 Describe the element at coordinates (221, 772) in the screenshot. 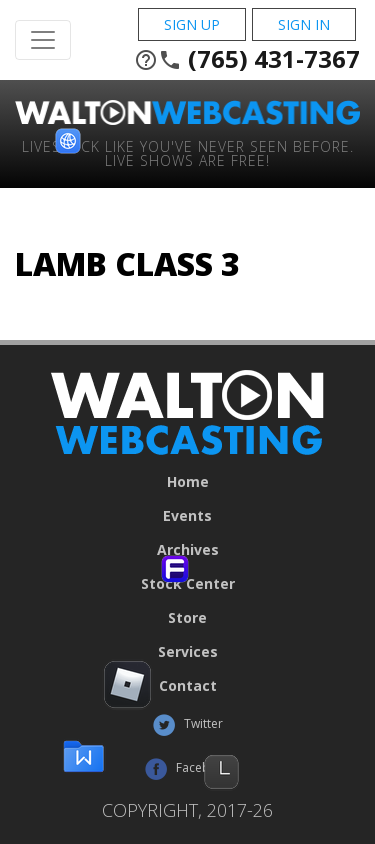

I see `open date and time settings` at that location.